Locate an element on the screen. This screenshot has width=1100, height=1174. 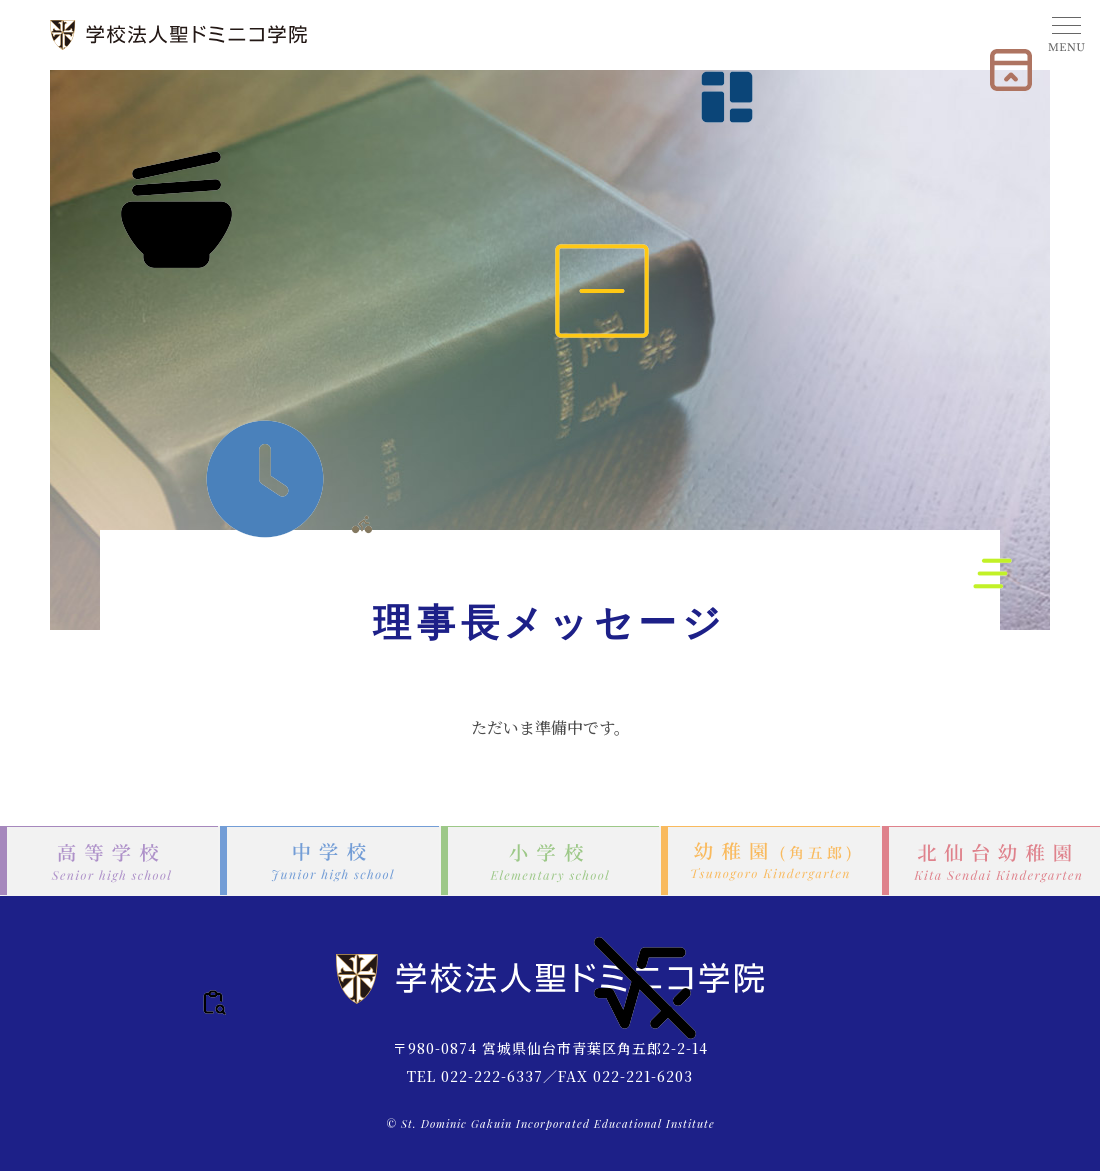
view time or clock settings is located at coordinates (265, 479).